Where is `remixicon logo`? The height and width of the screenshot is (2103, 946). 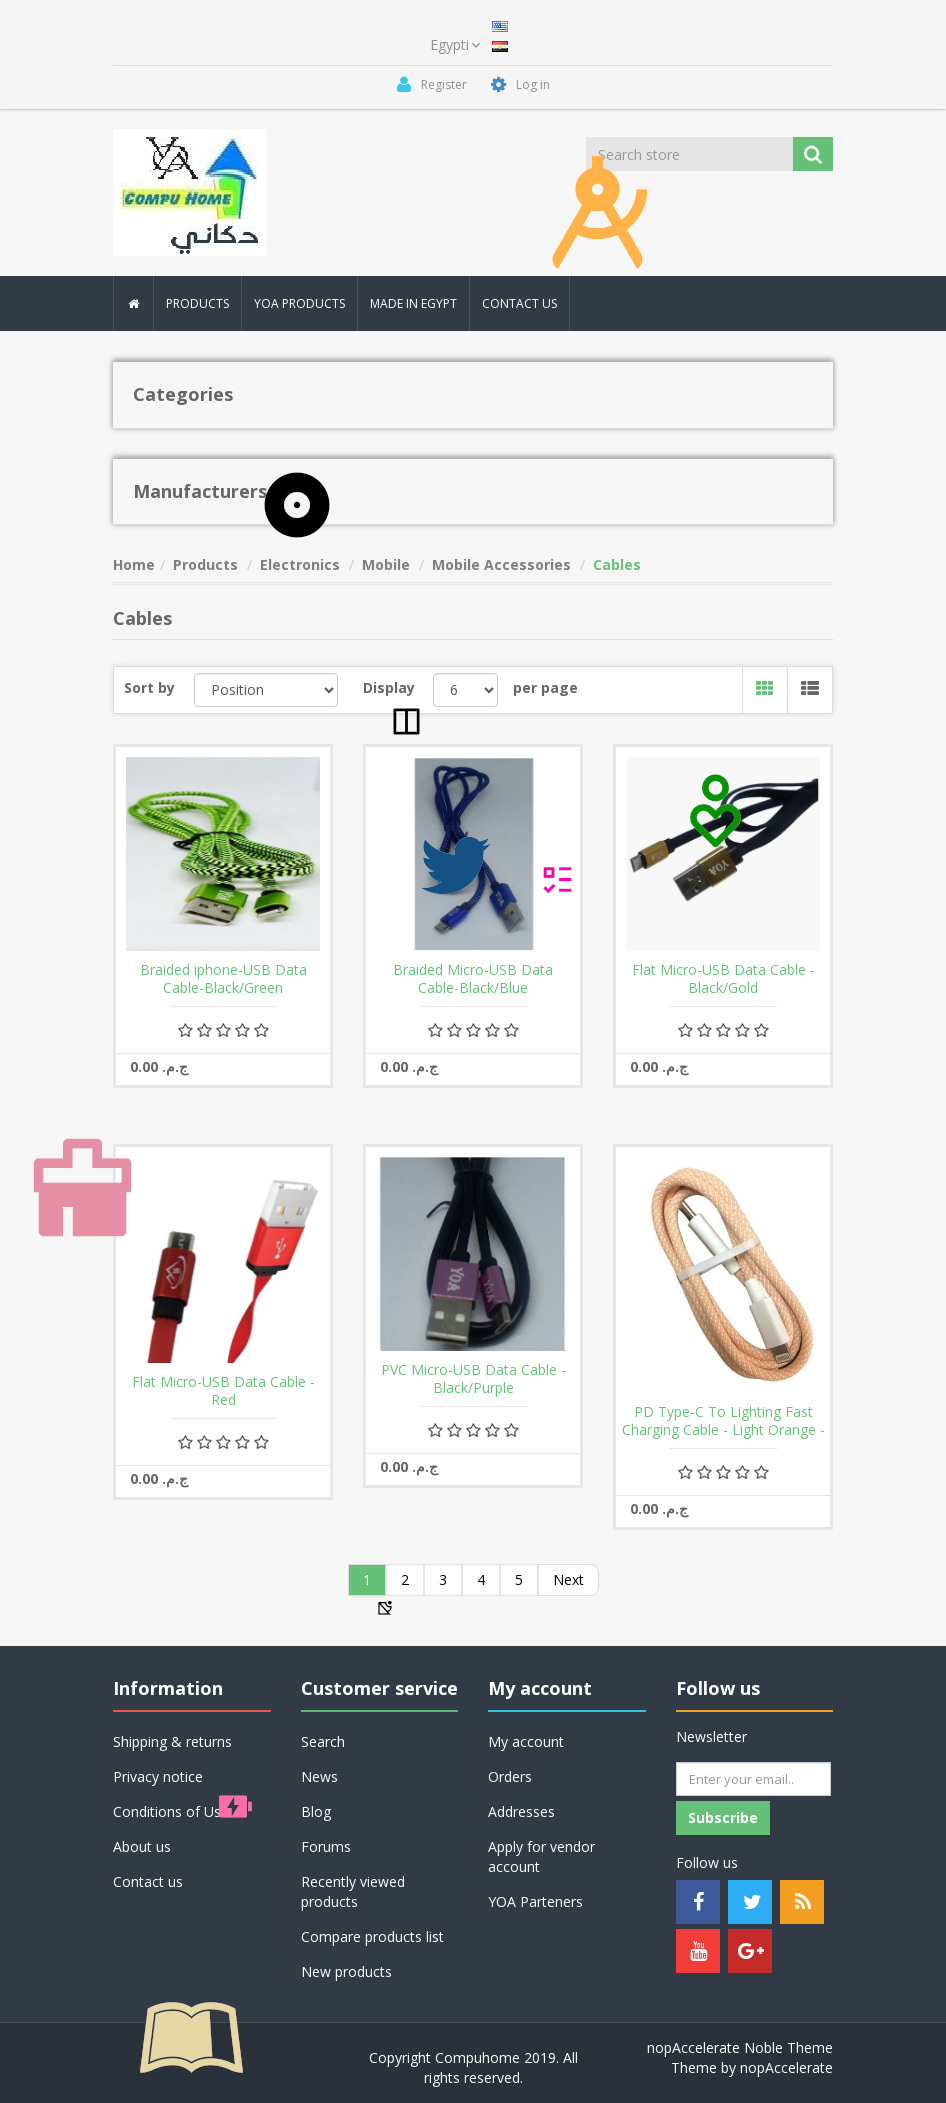
remixicon logo is located at coordinates (385, 1608).